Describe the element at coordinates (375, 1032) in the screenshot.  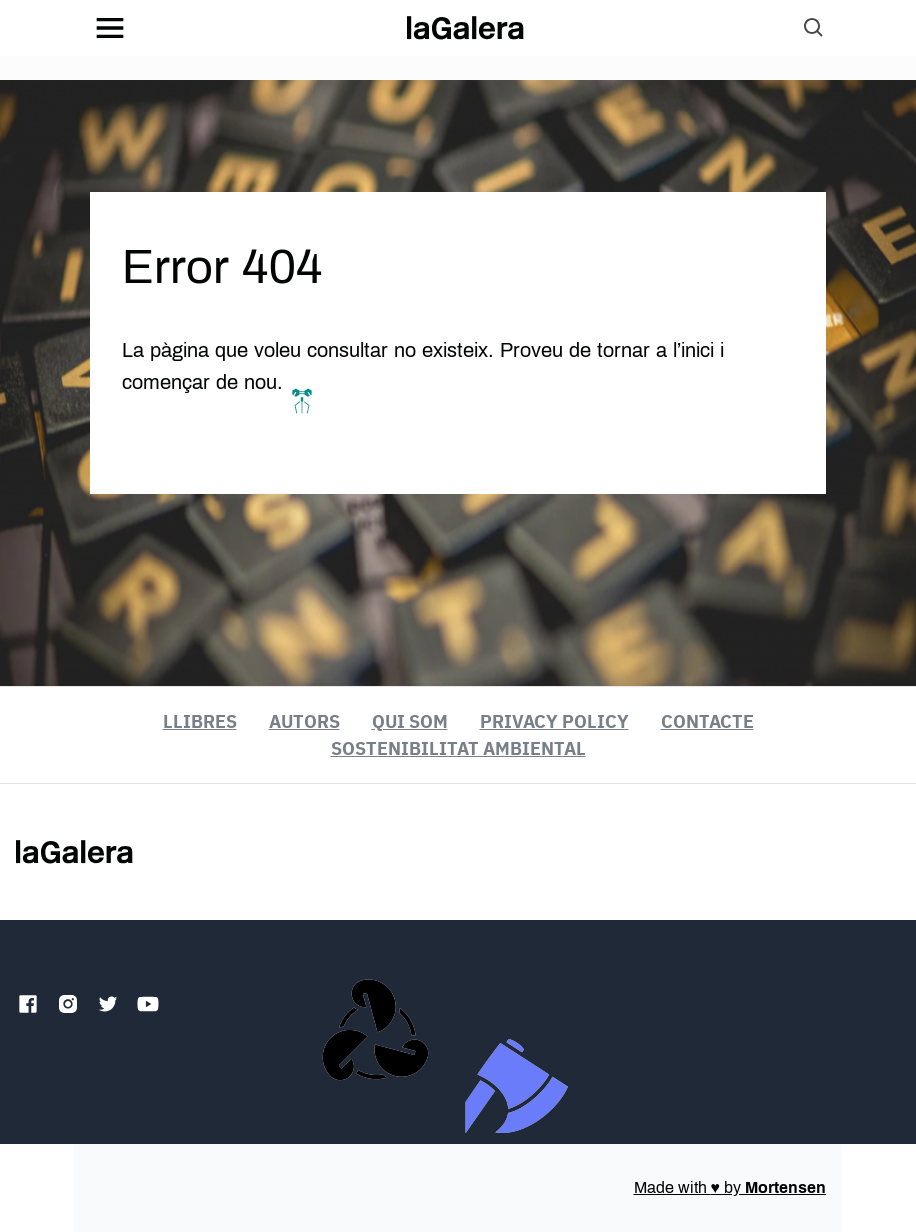
I see `collect or view shell items in game inventory` at that location.